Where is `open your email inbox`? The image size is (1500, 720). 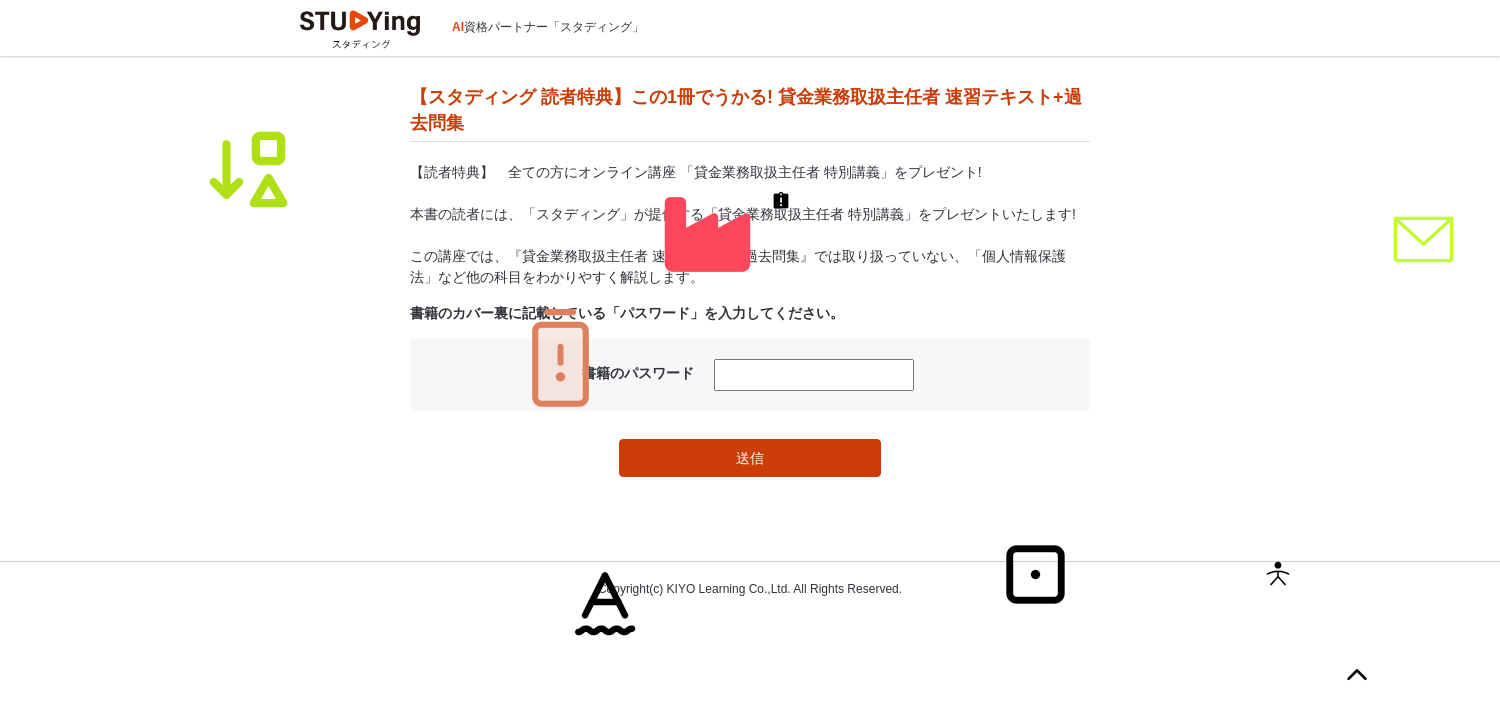
open your email inbox is located at coordinates (1423, 239).